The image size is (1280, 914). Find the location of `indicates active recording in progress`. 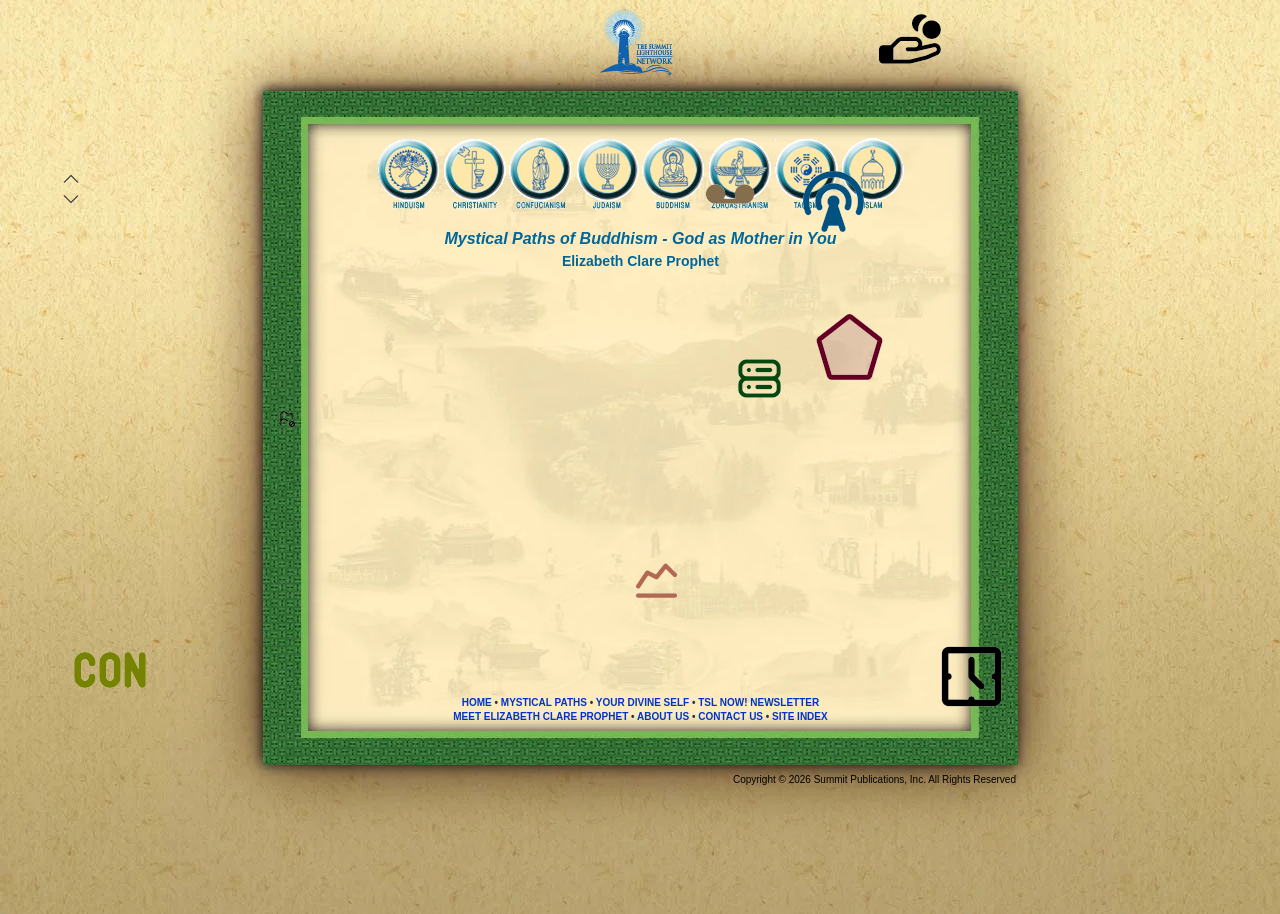

indicates active recording in progress is located at coordinates (730, 194).